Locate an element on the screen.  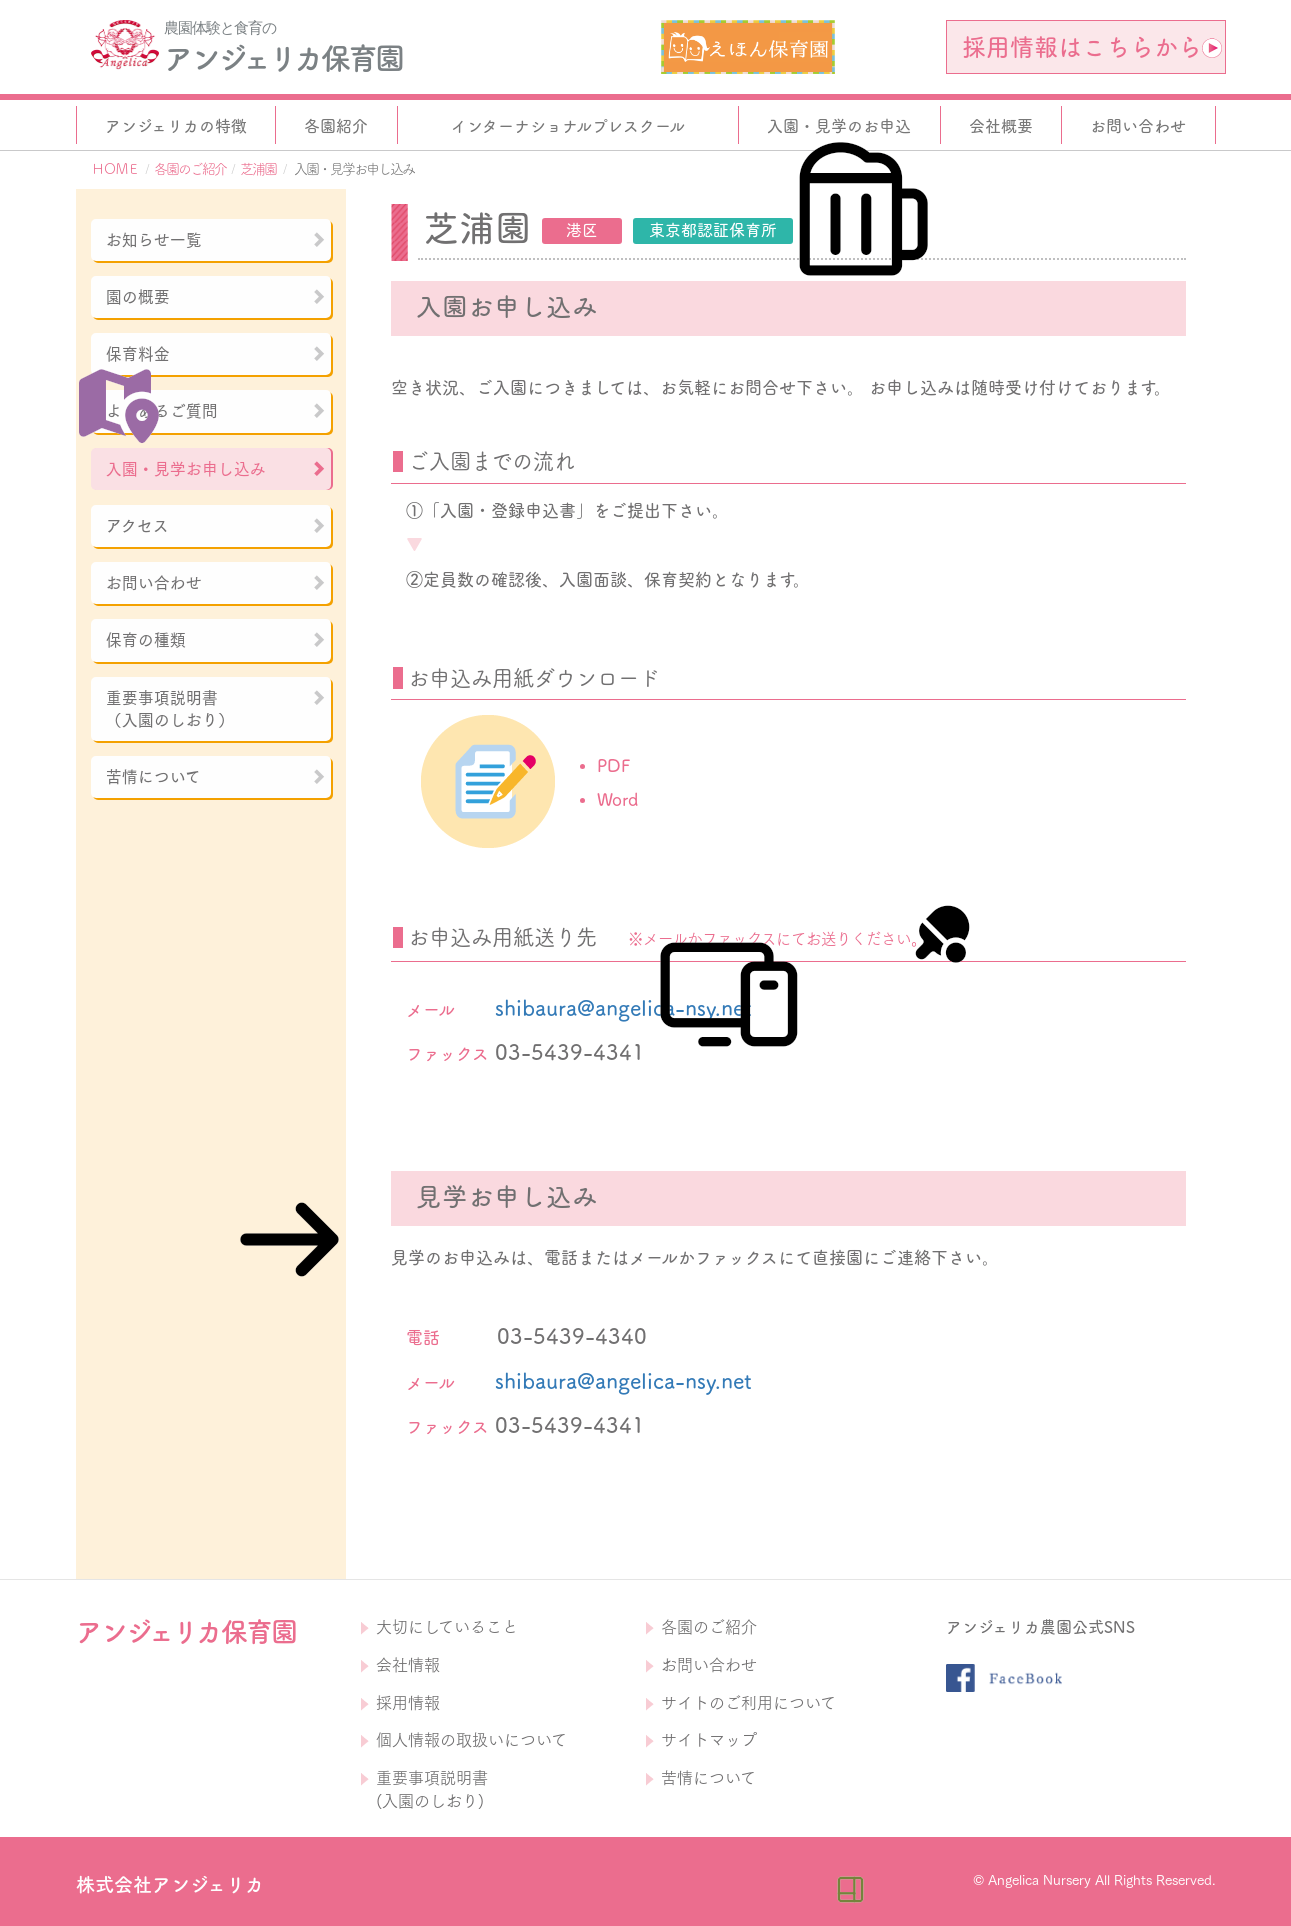
proceed to the next step is located at coordinates (289, 1239).